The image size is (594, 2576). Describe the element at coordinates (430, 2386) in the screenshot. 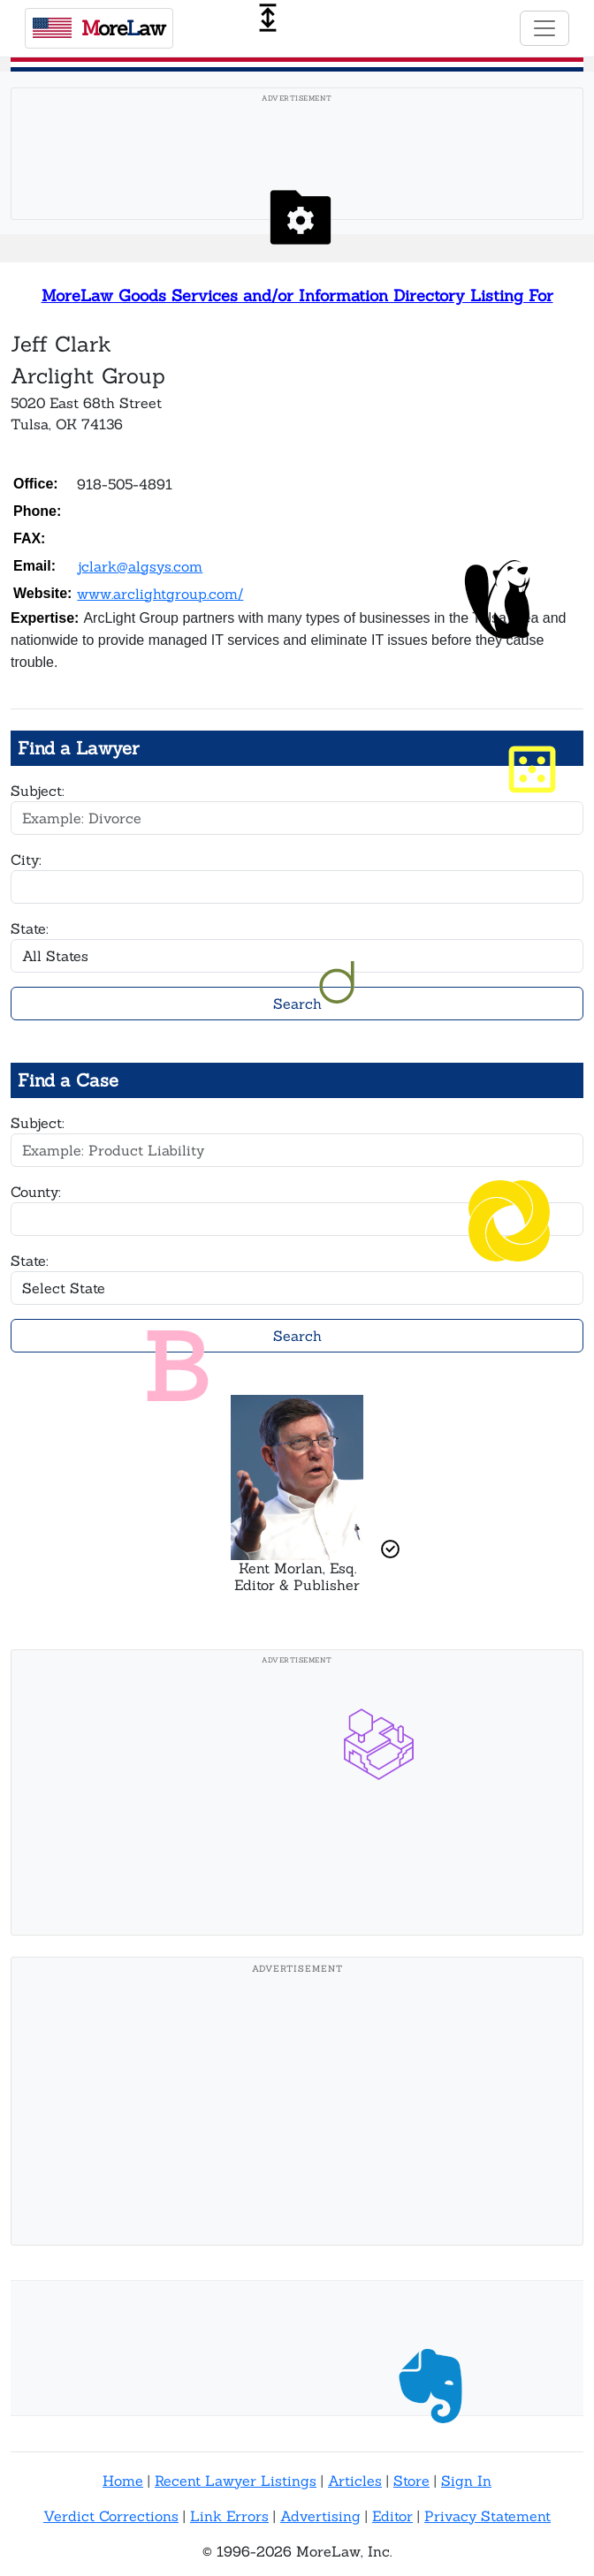

I see `open Evernote app` at that location.